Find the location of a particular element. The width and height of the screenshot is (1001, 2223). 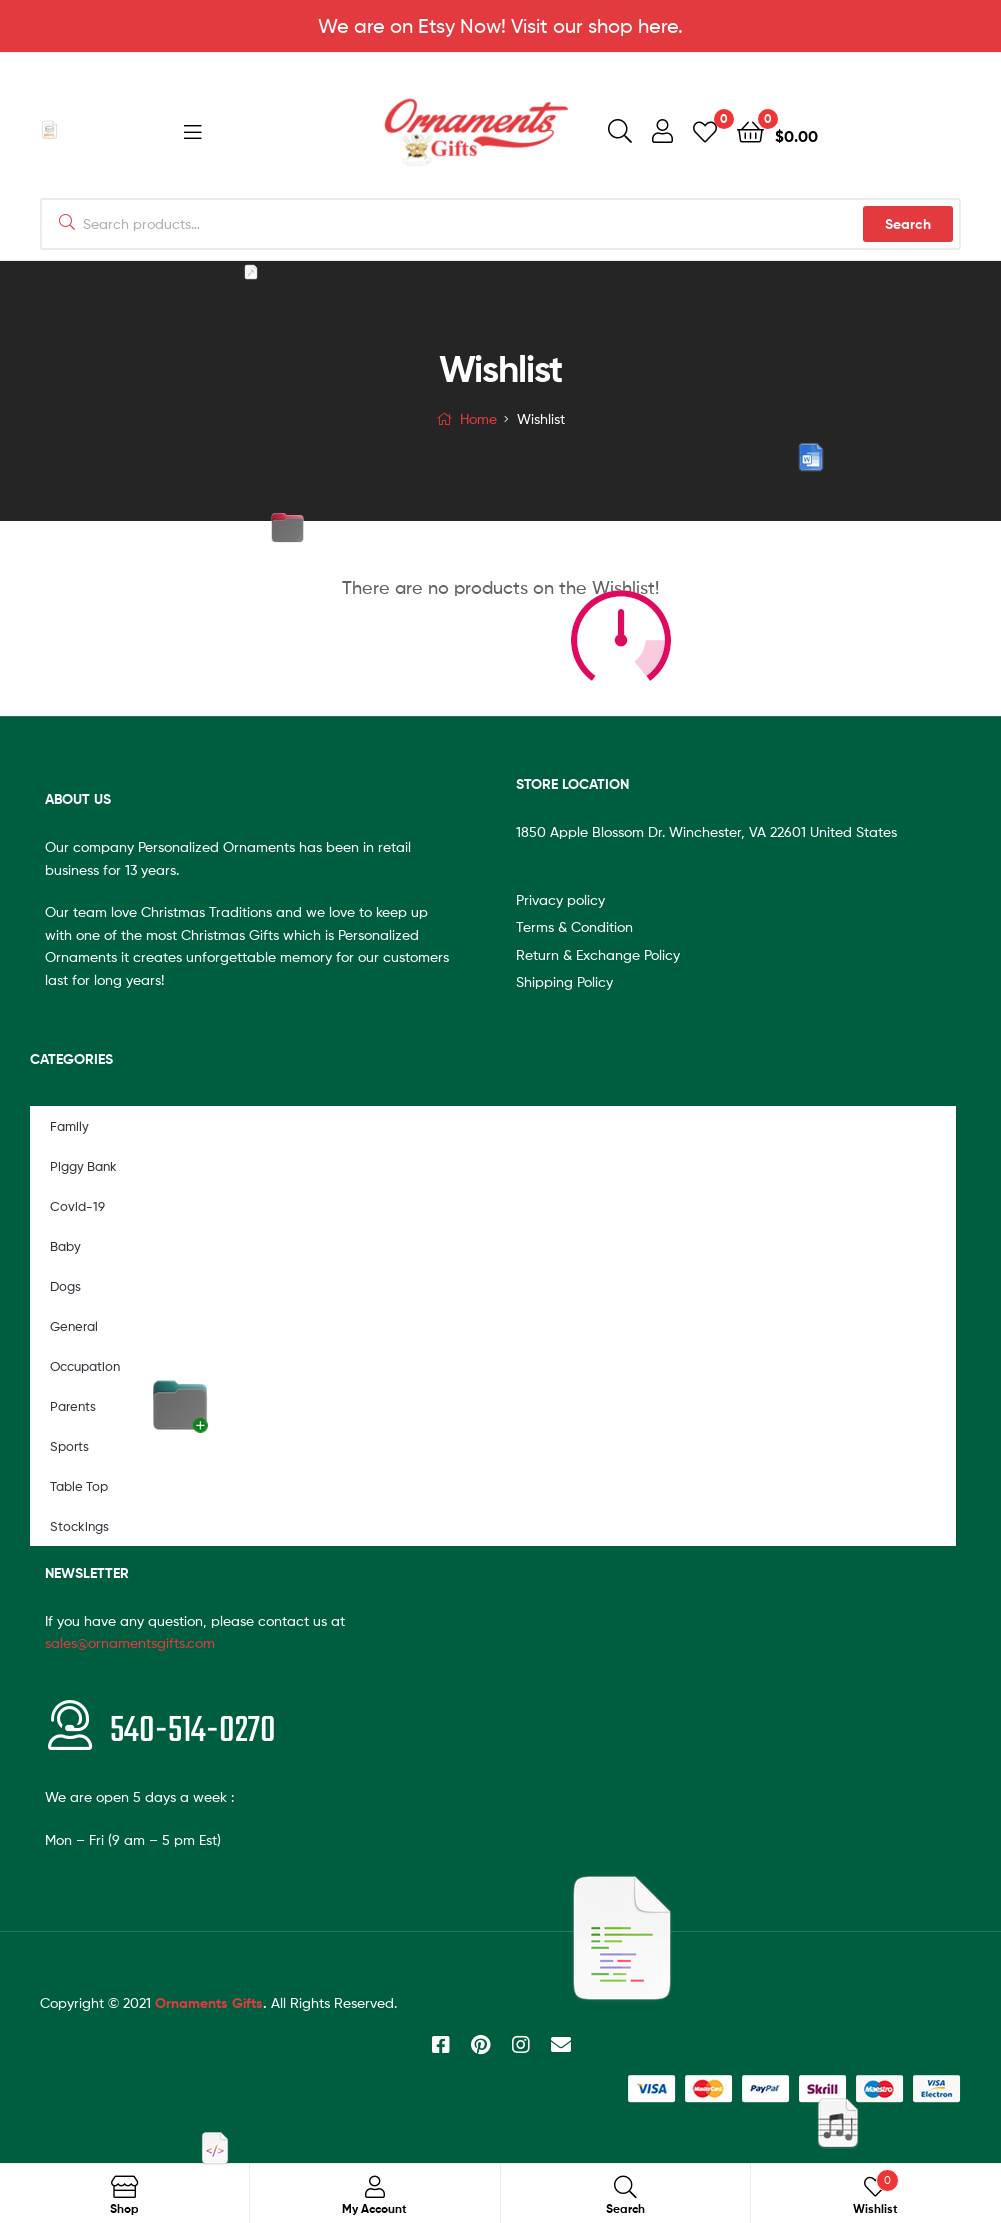

an iMelody audio file is located at coordinates (838, 2123).